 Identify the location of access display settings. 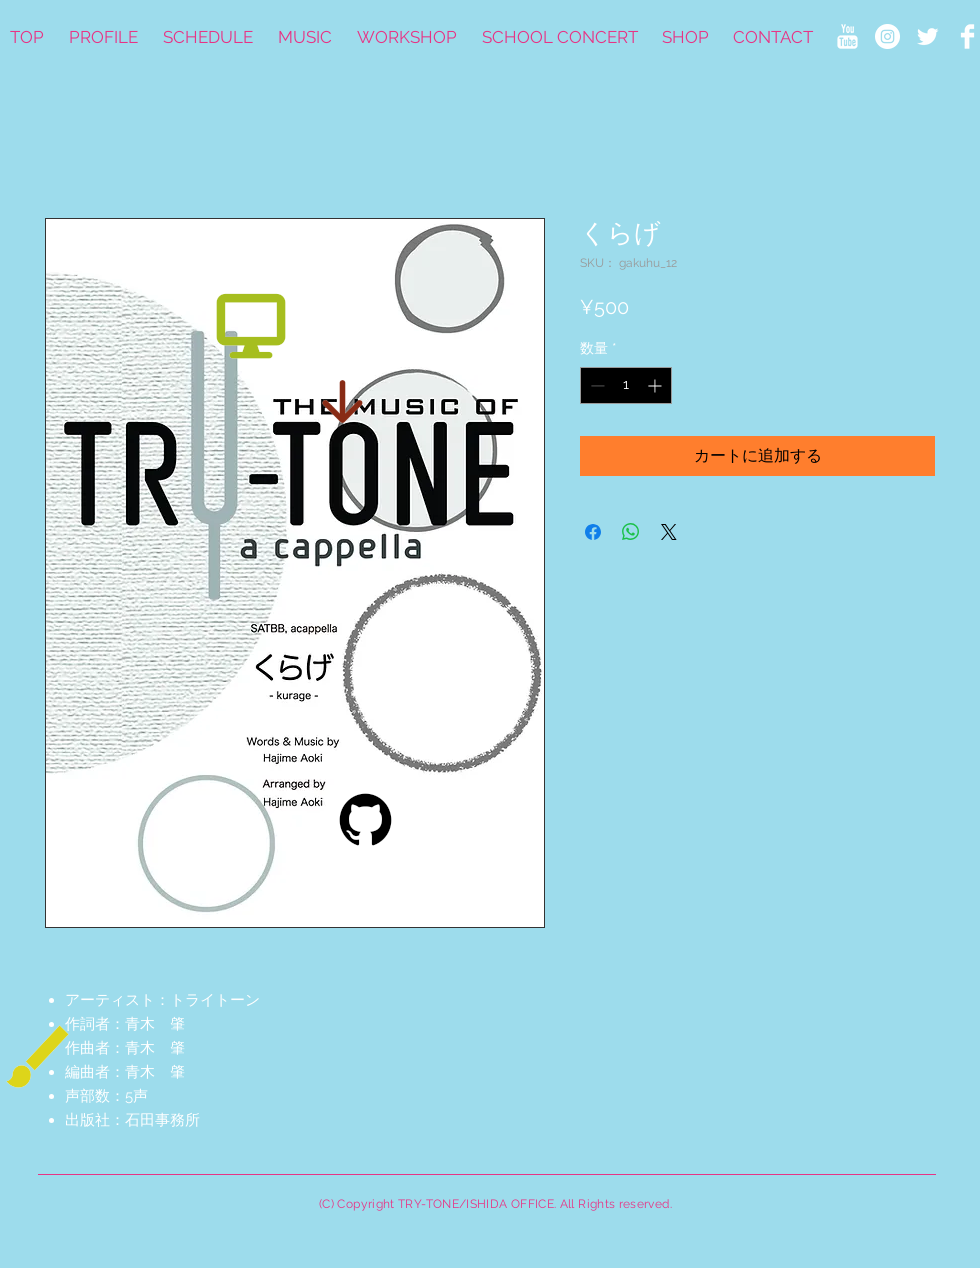
(251, 324).